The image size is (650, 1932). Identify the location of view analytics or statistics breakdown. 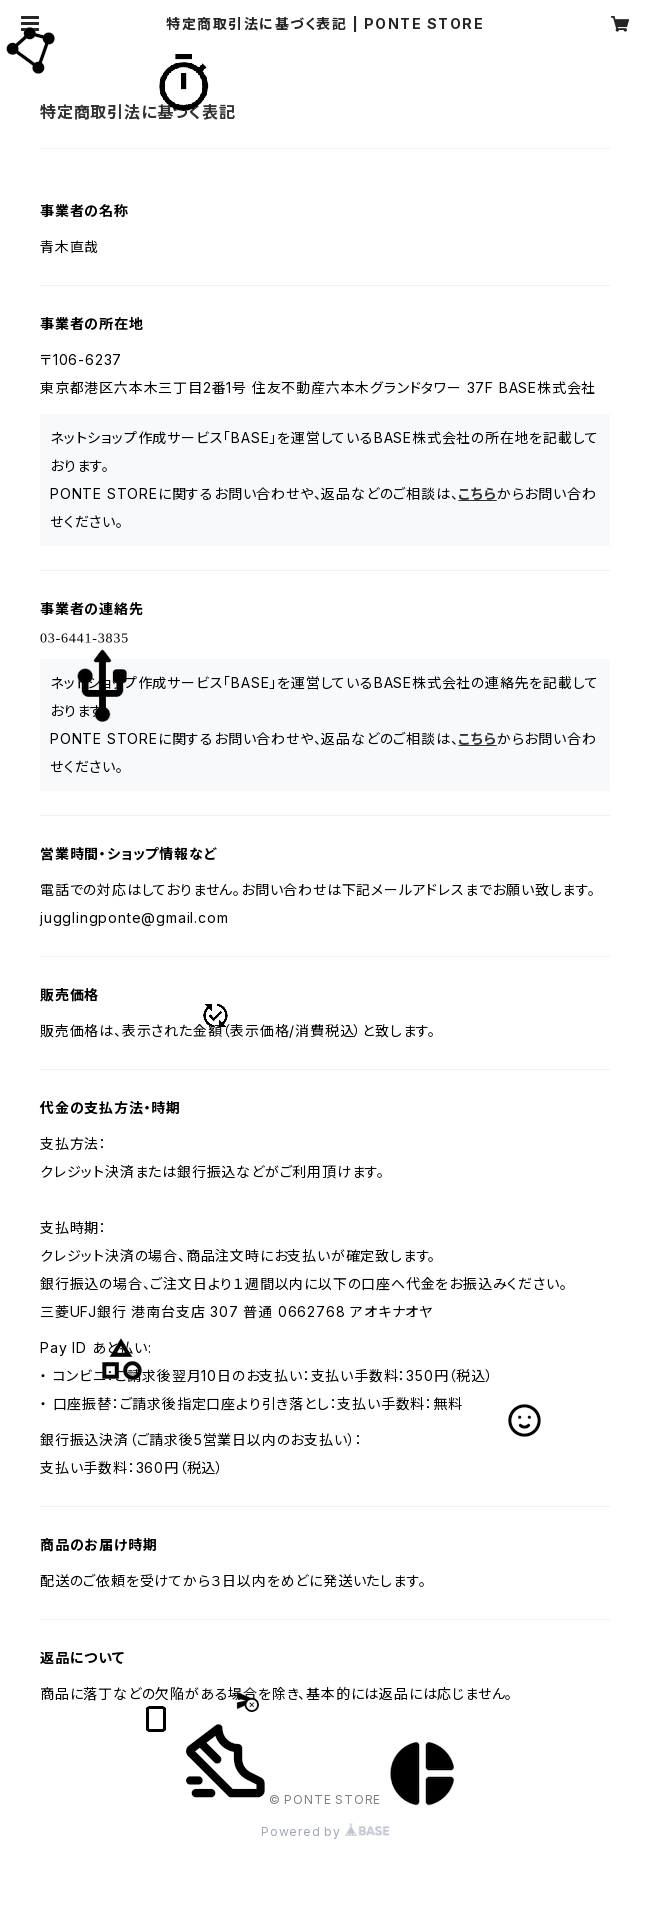
(422, 1773).